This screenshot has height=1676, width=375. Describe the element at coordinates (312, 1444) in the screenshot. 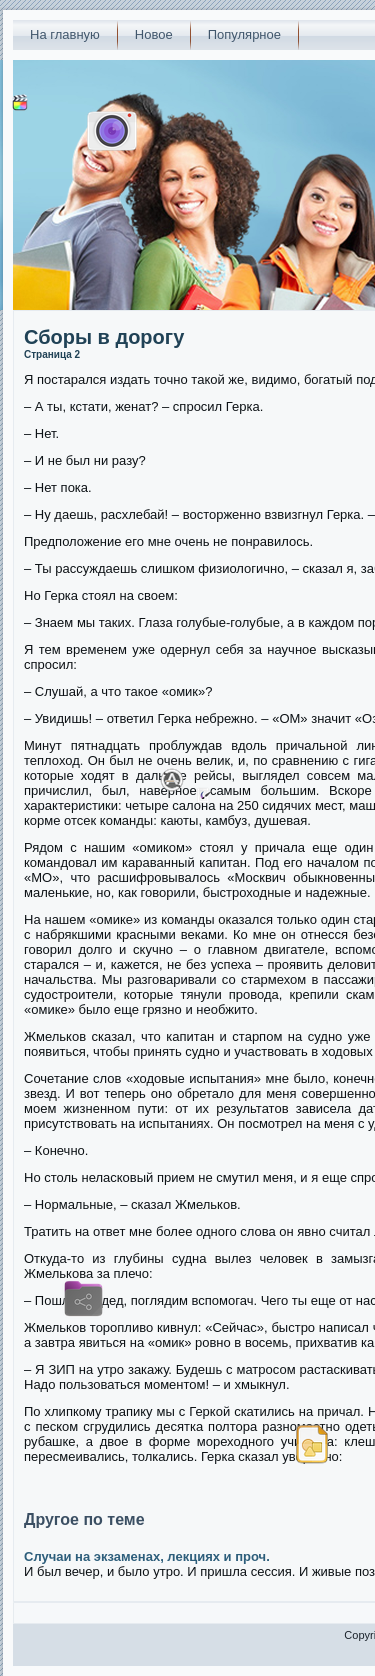

I see `libreoffice draw document file` at that location.